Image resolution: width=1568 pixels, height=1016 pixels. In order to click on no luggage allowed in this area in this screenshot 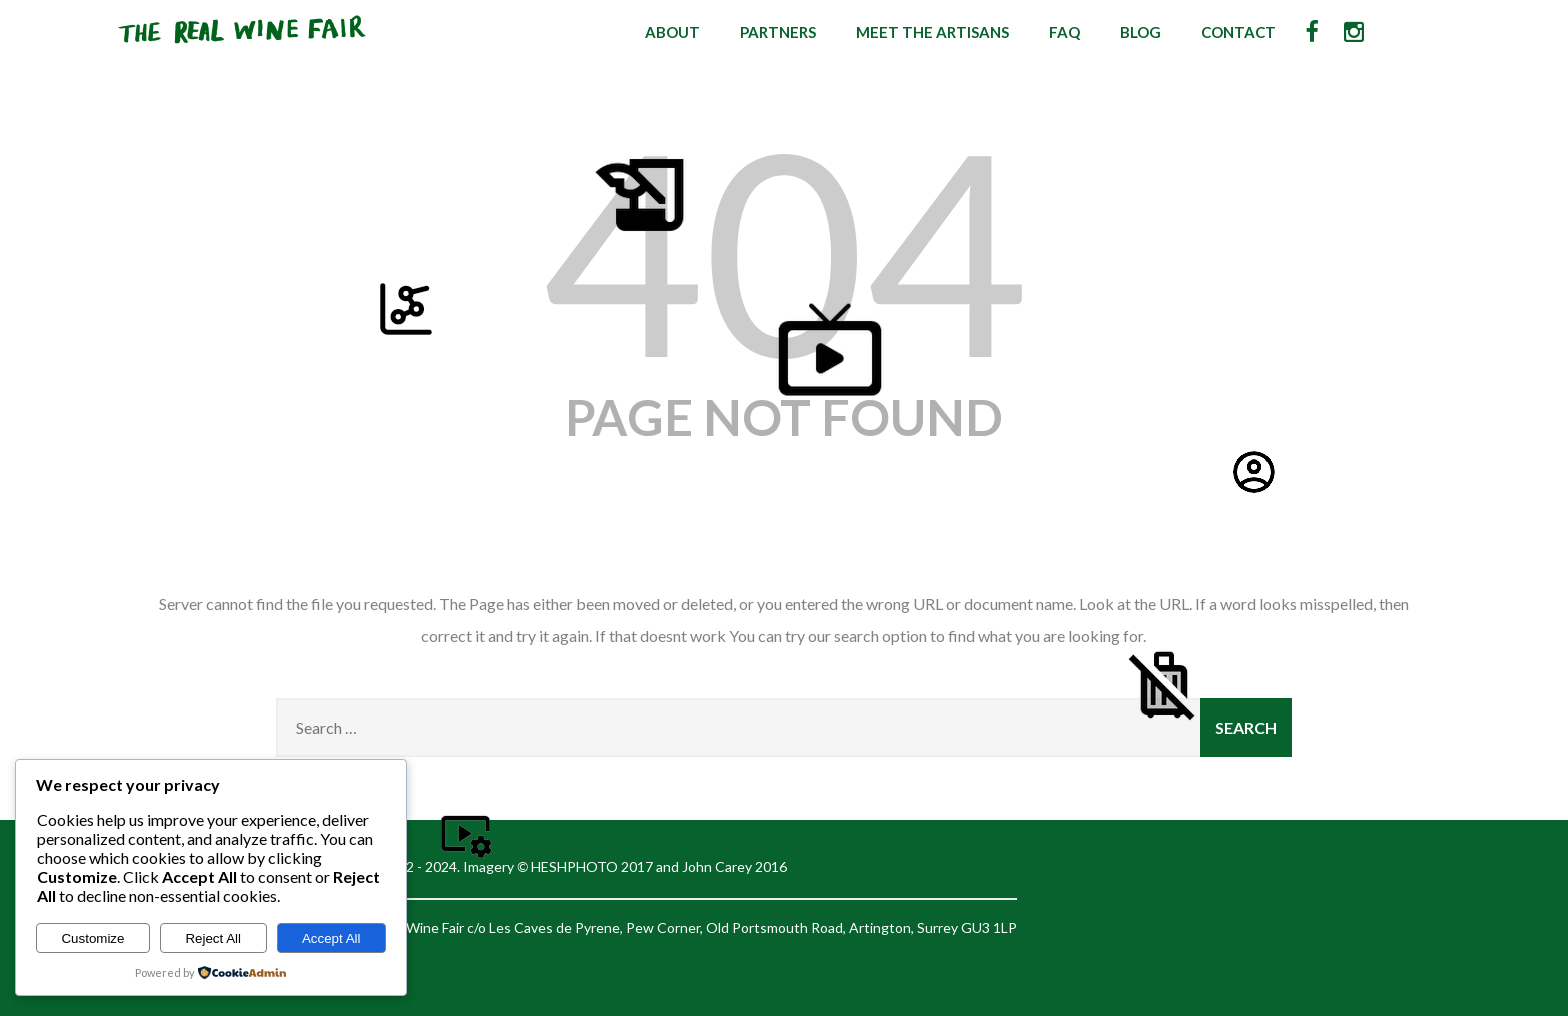, I will do `click(1164, 685)`.